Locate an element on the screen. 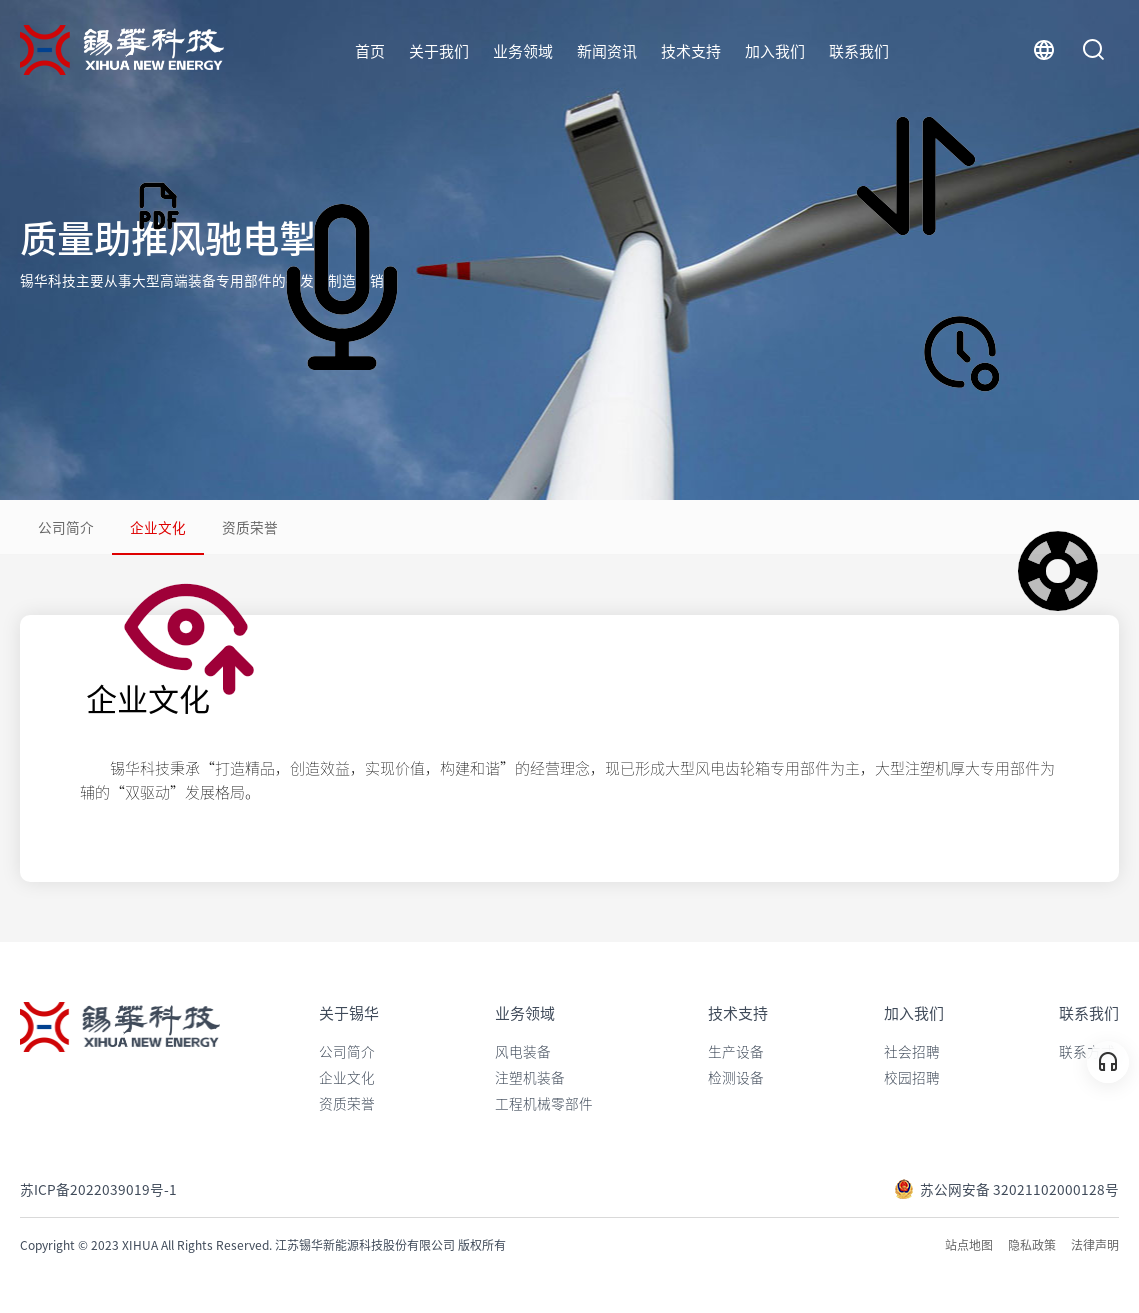 This screenshot has height=1313, width=1139. access help and support options is located at coordinates (1058, 571).